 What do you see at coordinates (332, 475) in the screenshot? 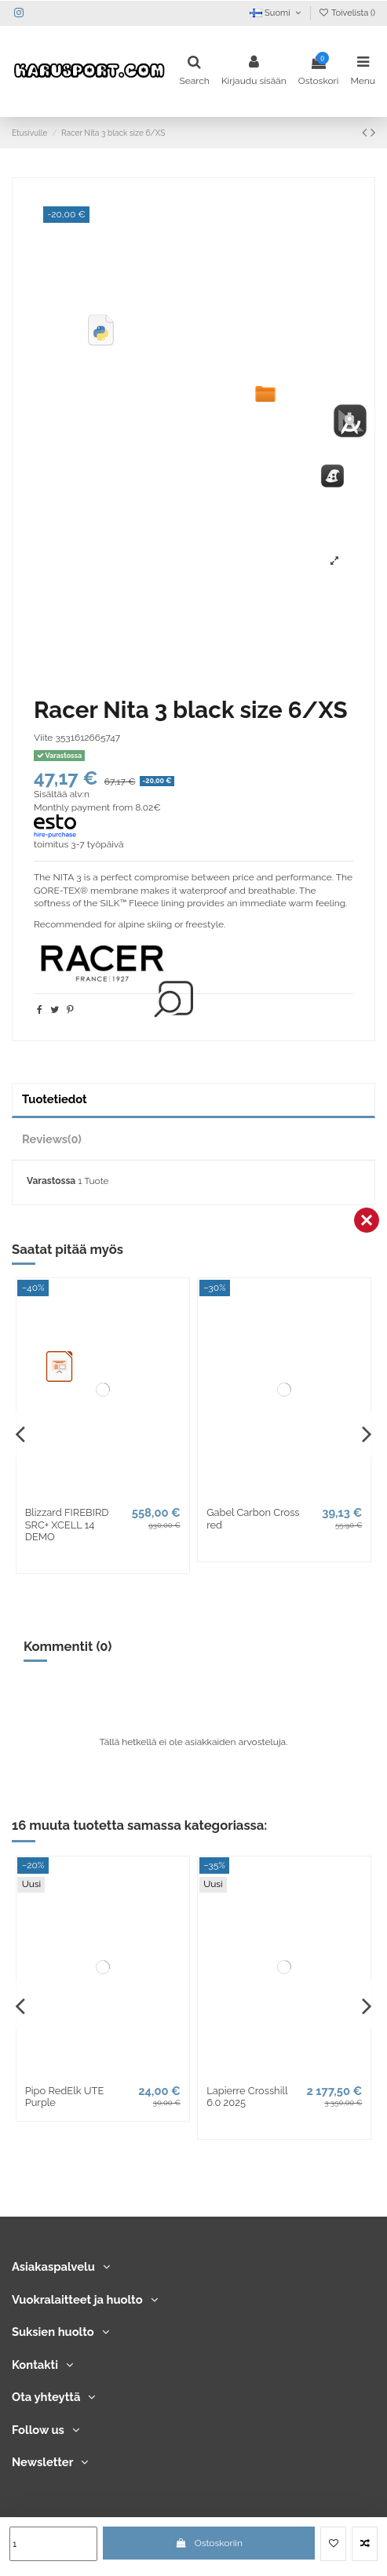
I see `open ImageMagick display application` at bounding box center [332, 475].